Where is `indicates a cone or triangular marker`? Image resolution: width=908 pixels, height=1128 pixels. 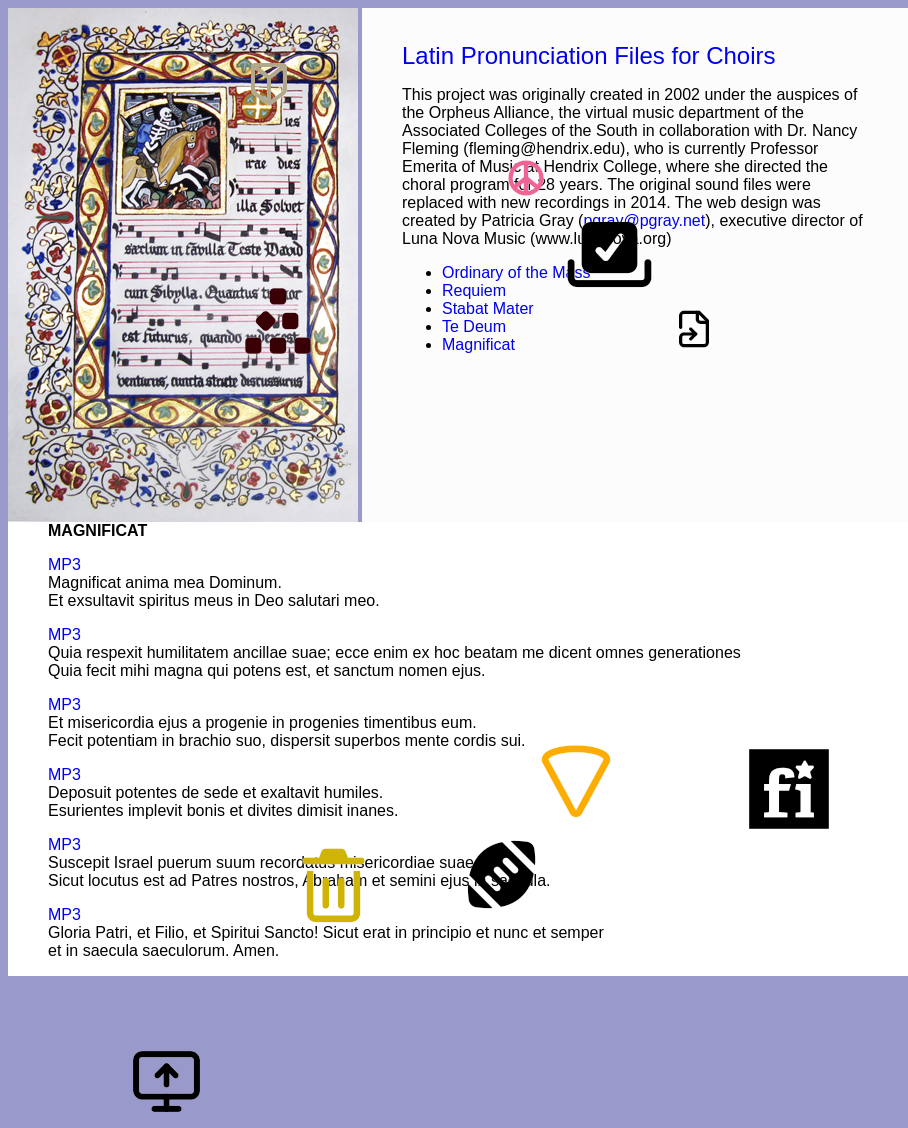
indicates a cone or triangular marker is located at coordinates (576, 783).